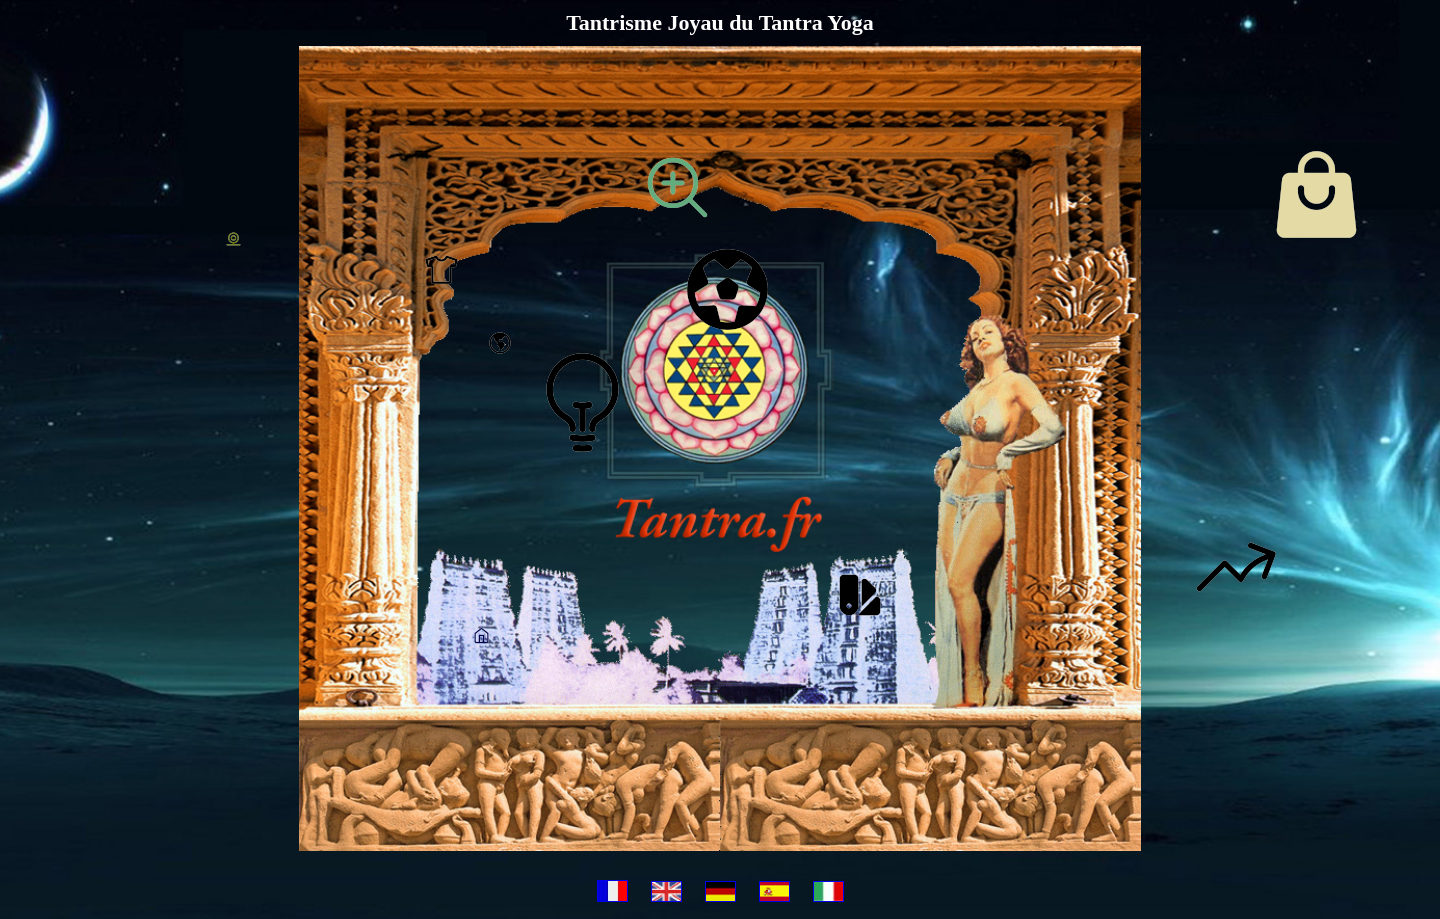 Image resolution: width=1440 pixels, height=919 pixels. Describe the element at coordinates (1316, 194) in the screenshot. I see `view your shopping cart` at that location.